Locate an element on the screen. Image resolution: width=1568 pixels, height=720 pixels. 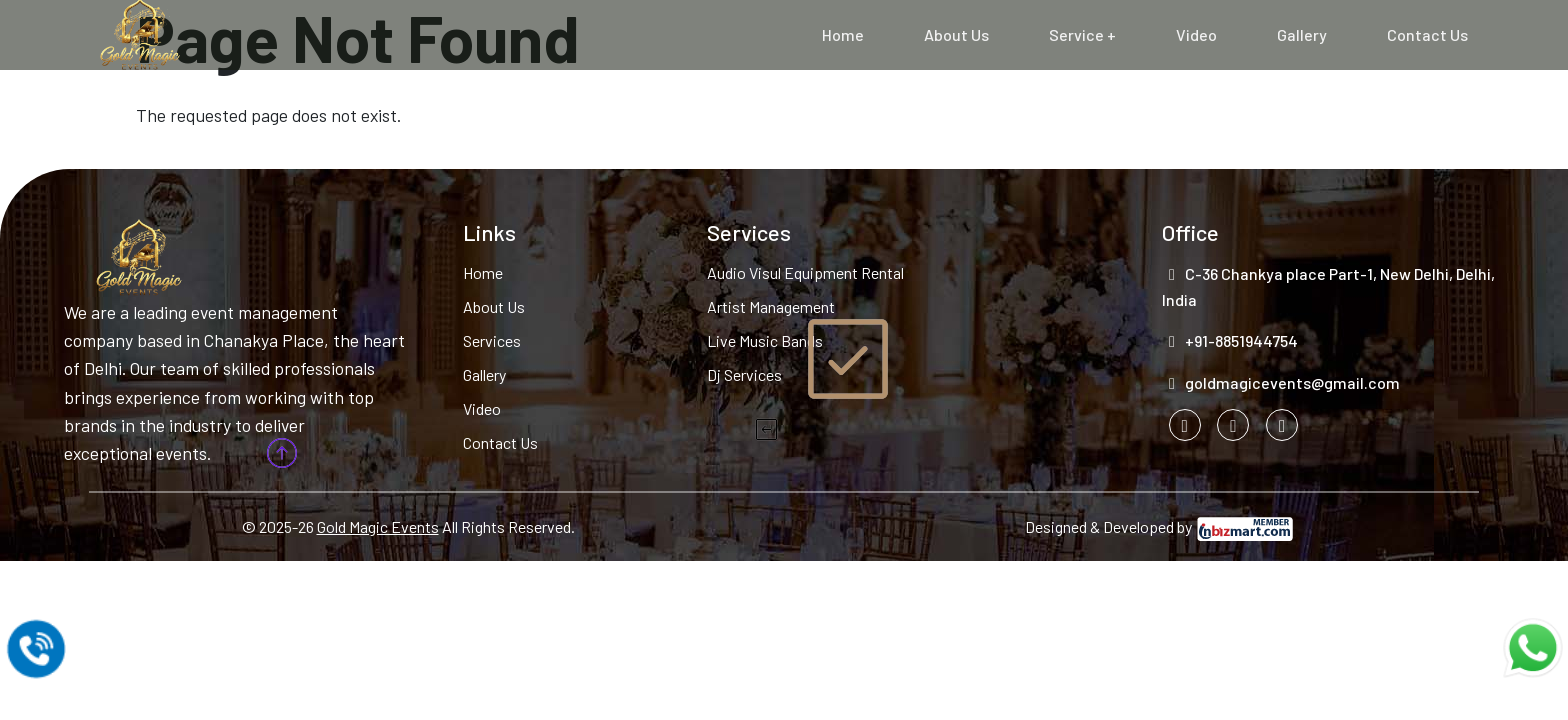
mark a task as complete is located at coordinates (848, 359).